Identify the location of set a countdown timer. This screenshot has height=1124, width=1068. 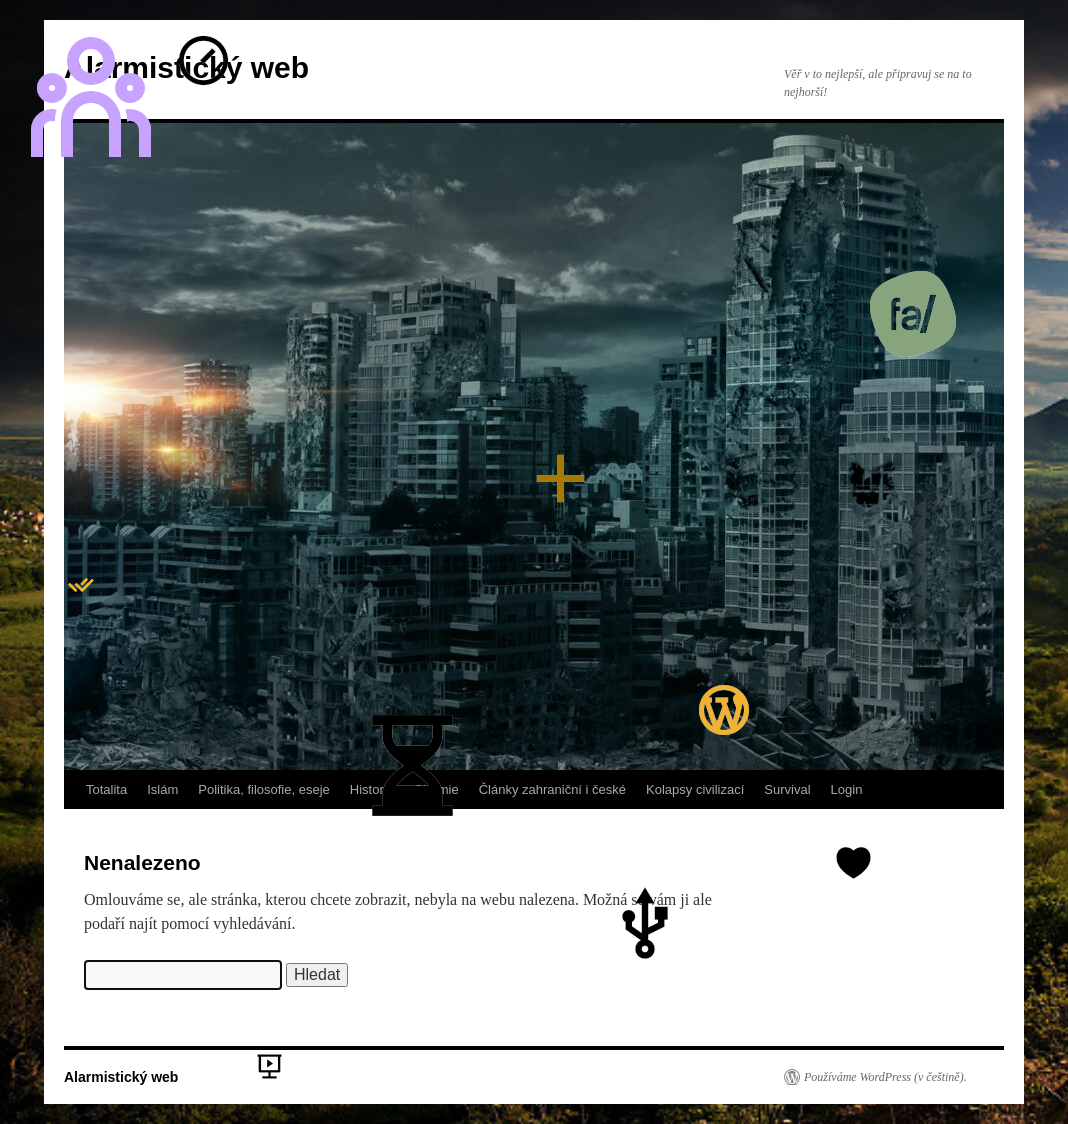
(203, 60).